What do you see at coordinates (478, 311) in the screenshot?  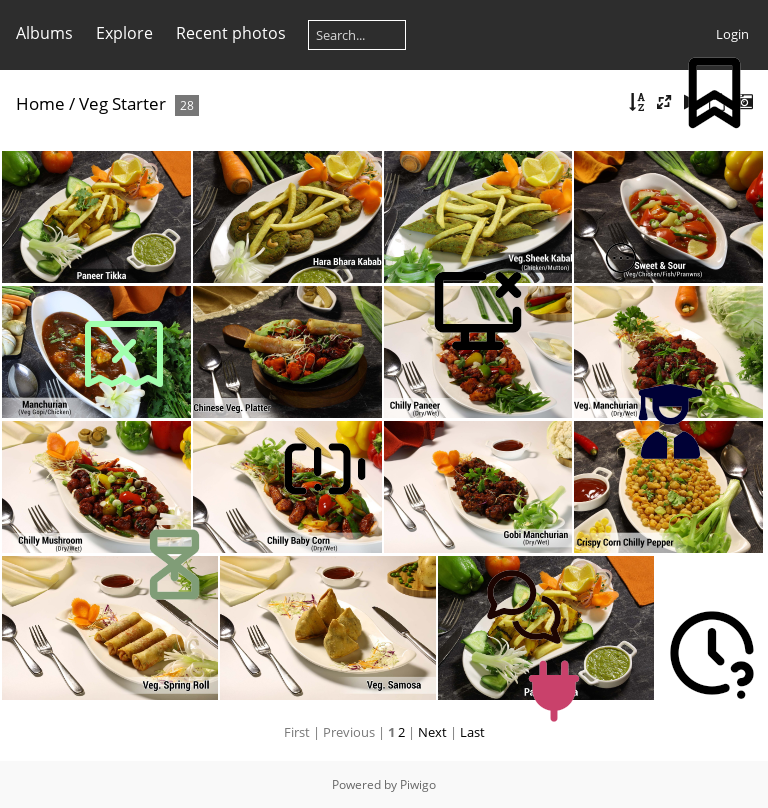 I see `stop sharing your screen` at bounding box center [478, 311].